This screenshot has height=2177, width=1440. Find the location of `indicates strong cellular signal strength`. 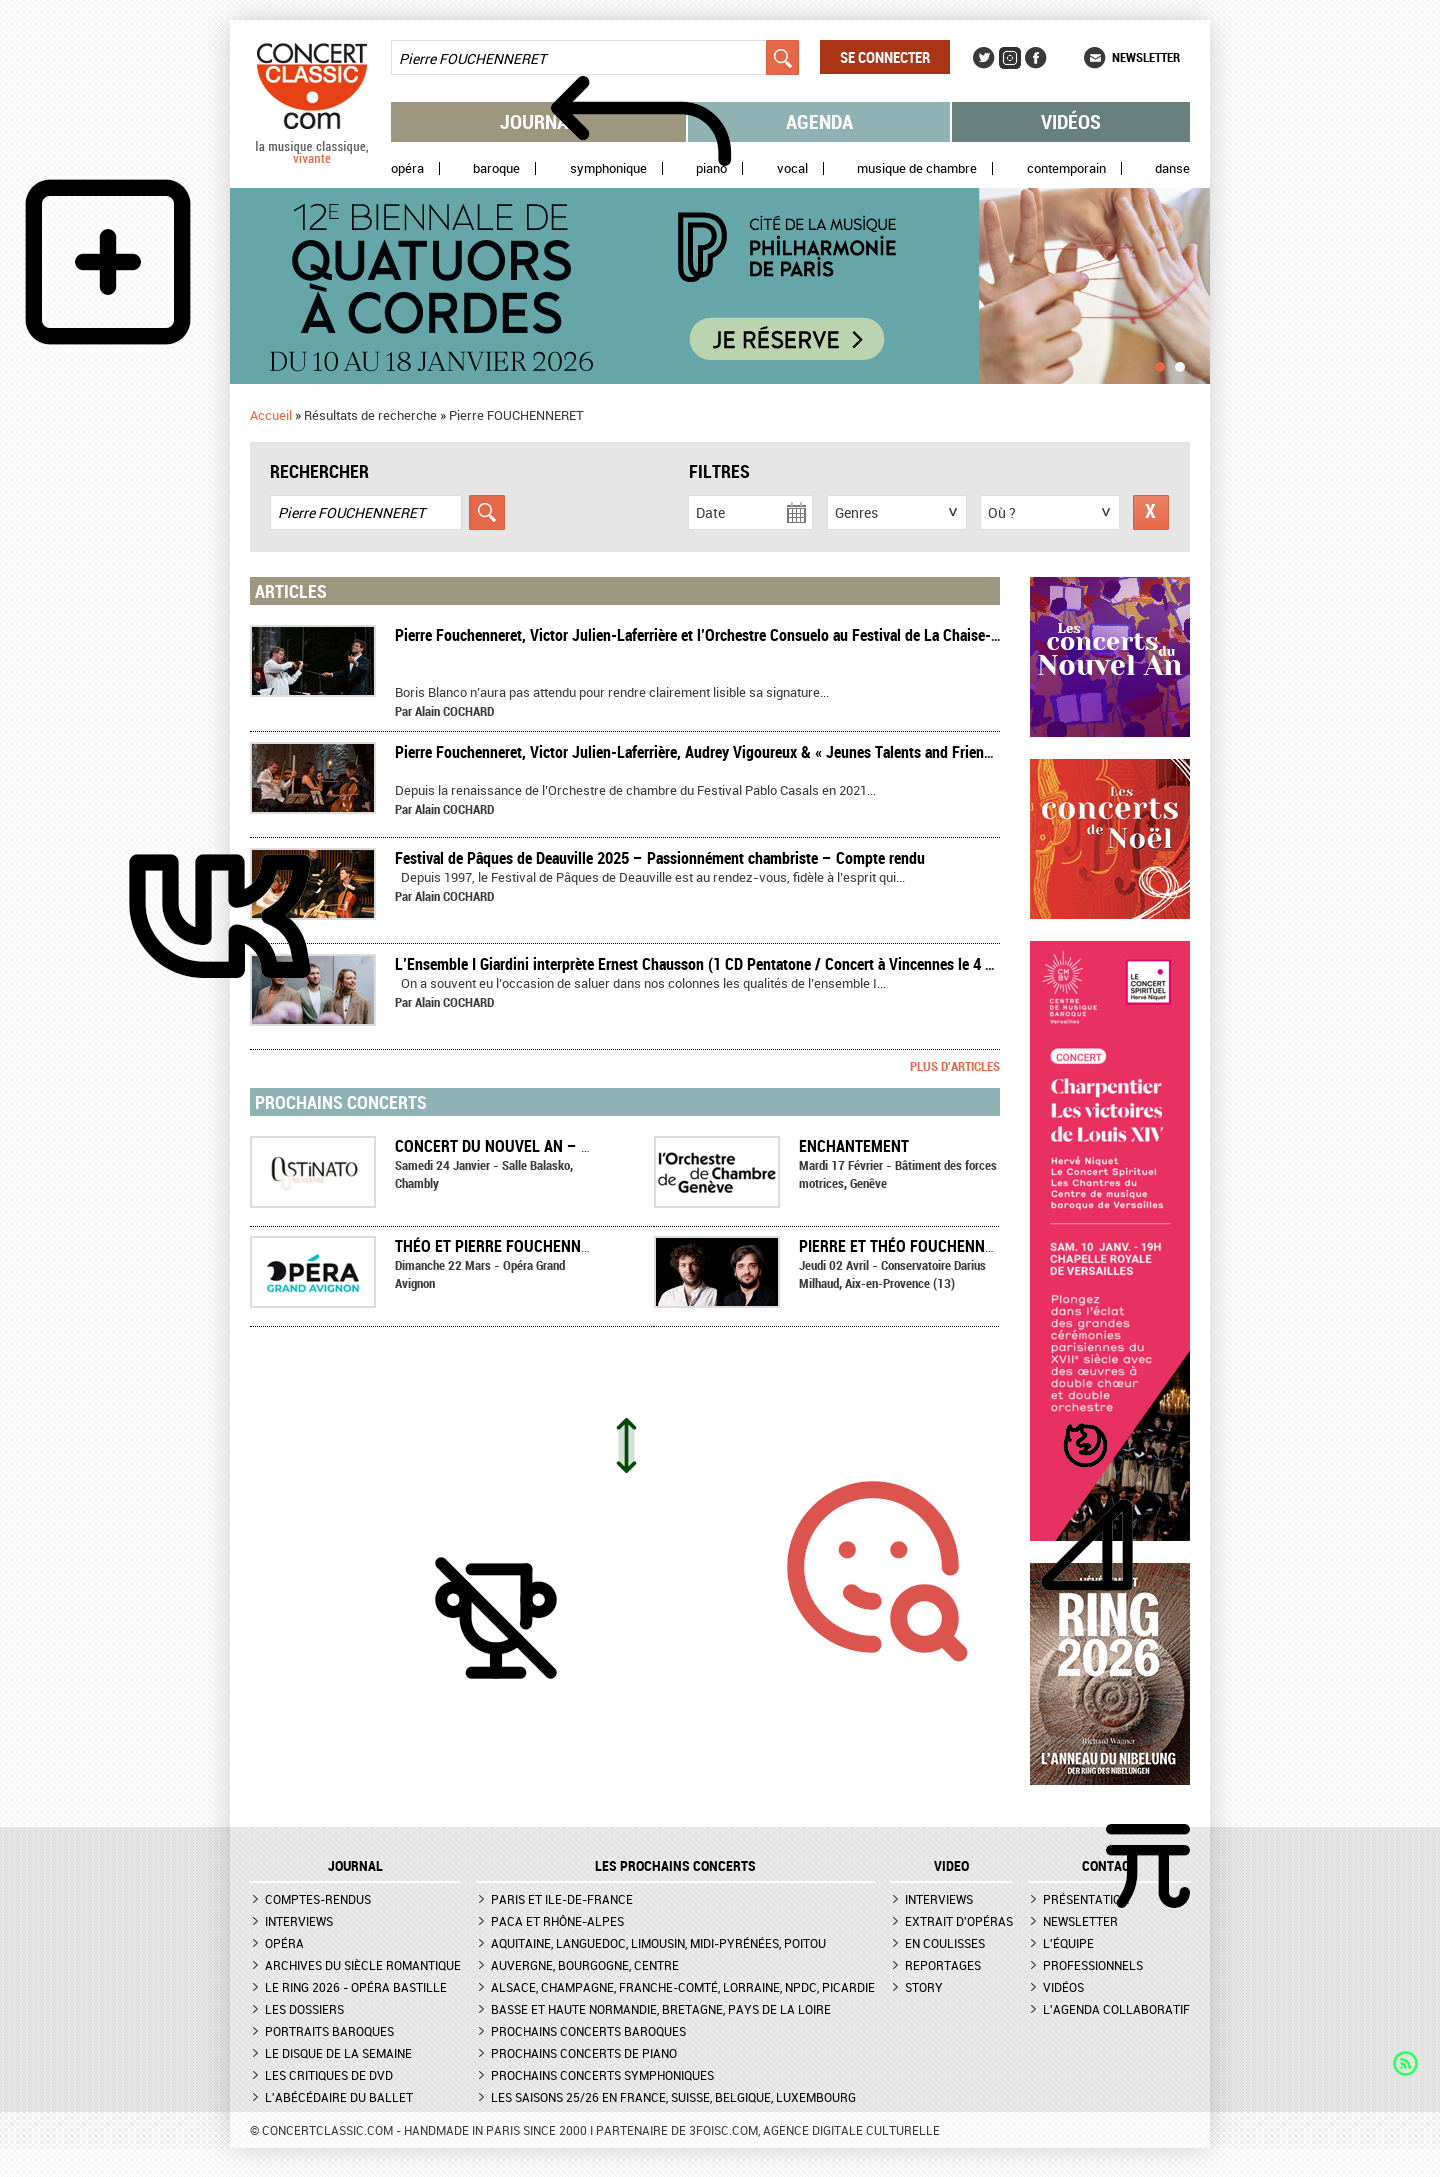

indicates strong cellular signal strength is located at coordinates (1087, 1545).